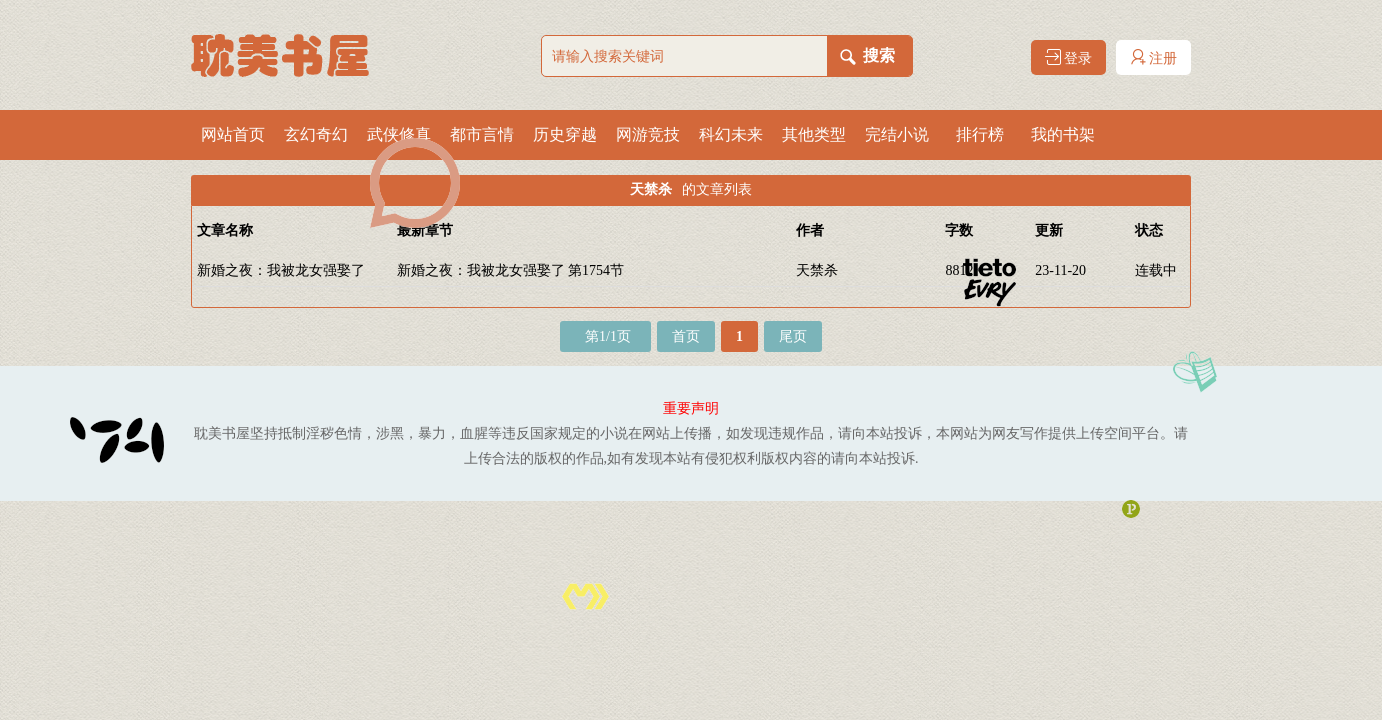 The width and height of the screenshot is (1382, 720). I want to click on cycling '74 company logo, so click(117, 440).